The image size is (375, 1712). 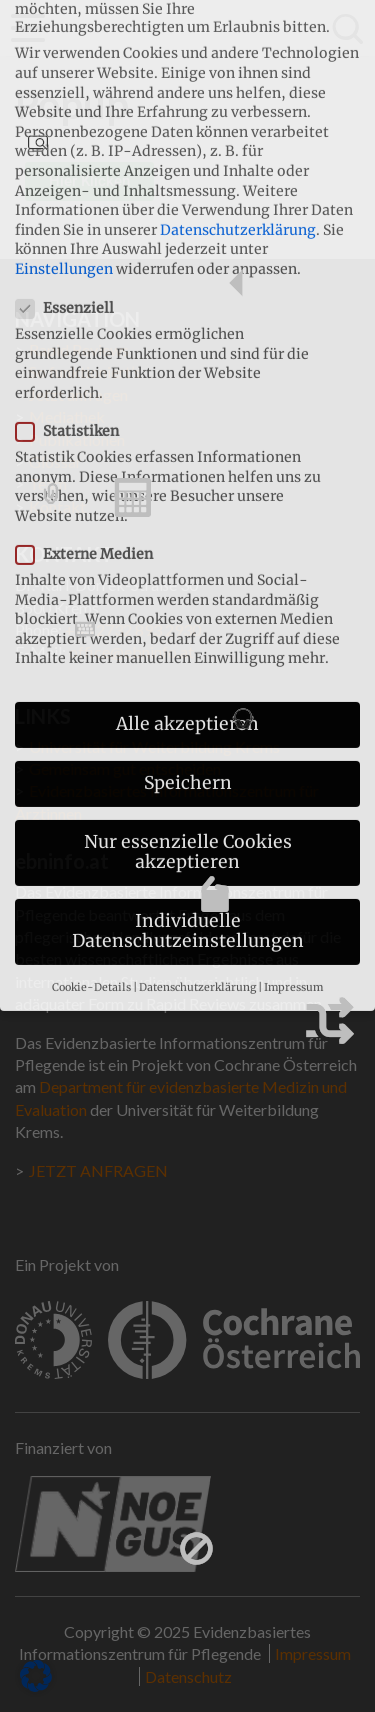 I want to click on open the calculator app, so click(x=131, y=497).